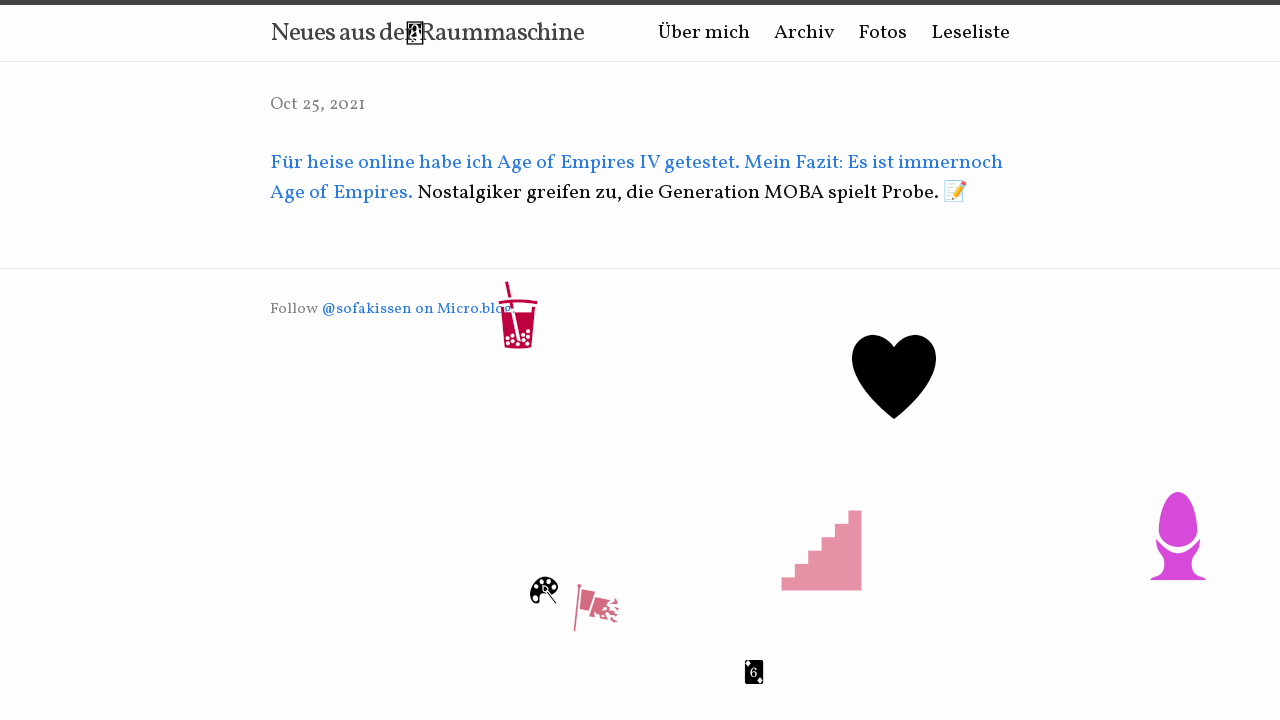 The image size is (1280, 720). Describe the element at coordinates (415, 33) in the screenshot. I see `view artwork or gallery` at that location.